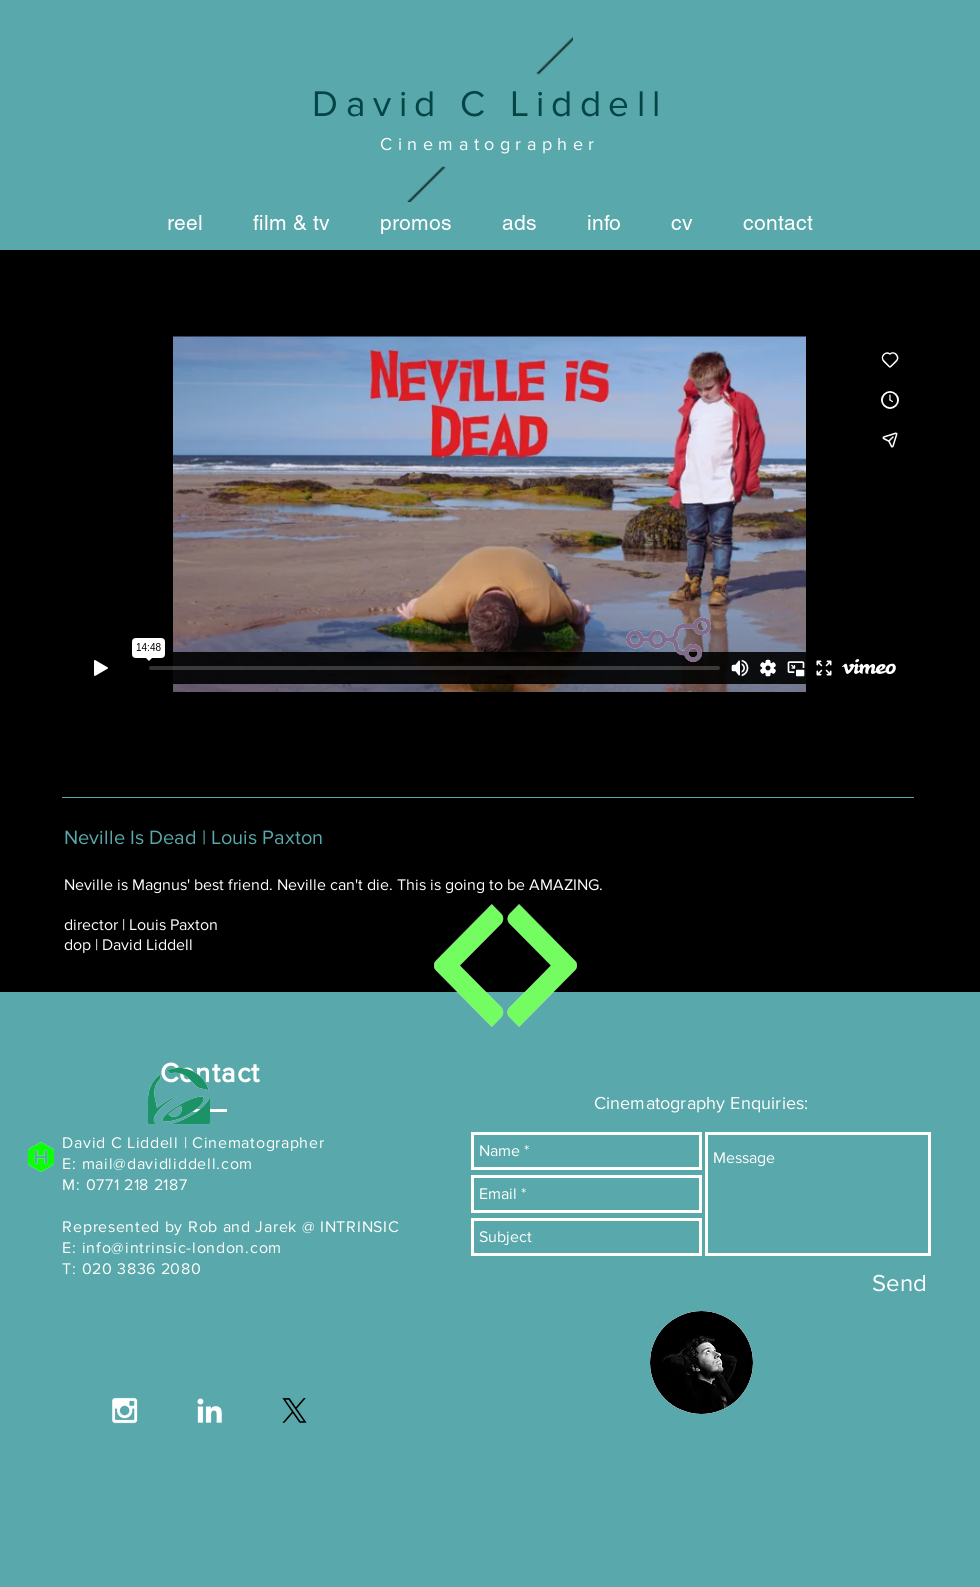 The width and height of the screenshot is (980, 1587). What do you see at coordinates (668, 639) in the screenshot?
I see `open n8n workflow automation platform` at bounding box center [668, 639].